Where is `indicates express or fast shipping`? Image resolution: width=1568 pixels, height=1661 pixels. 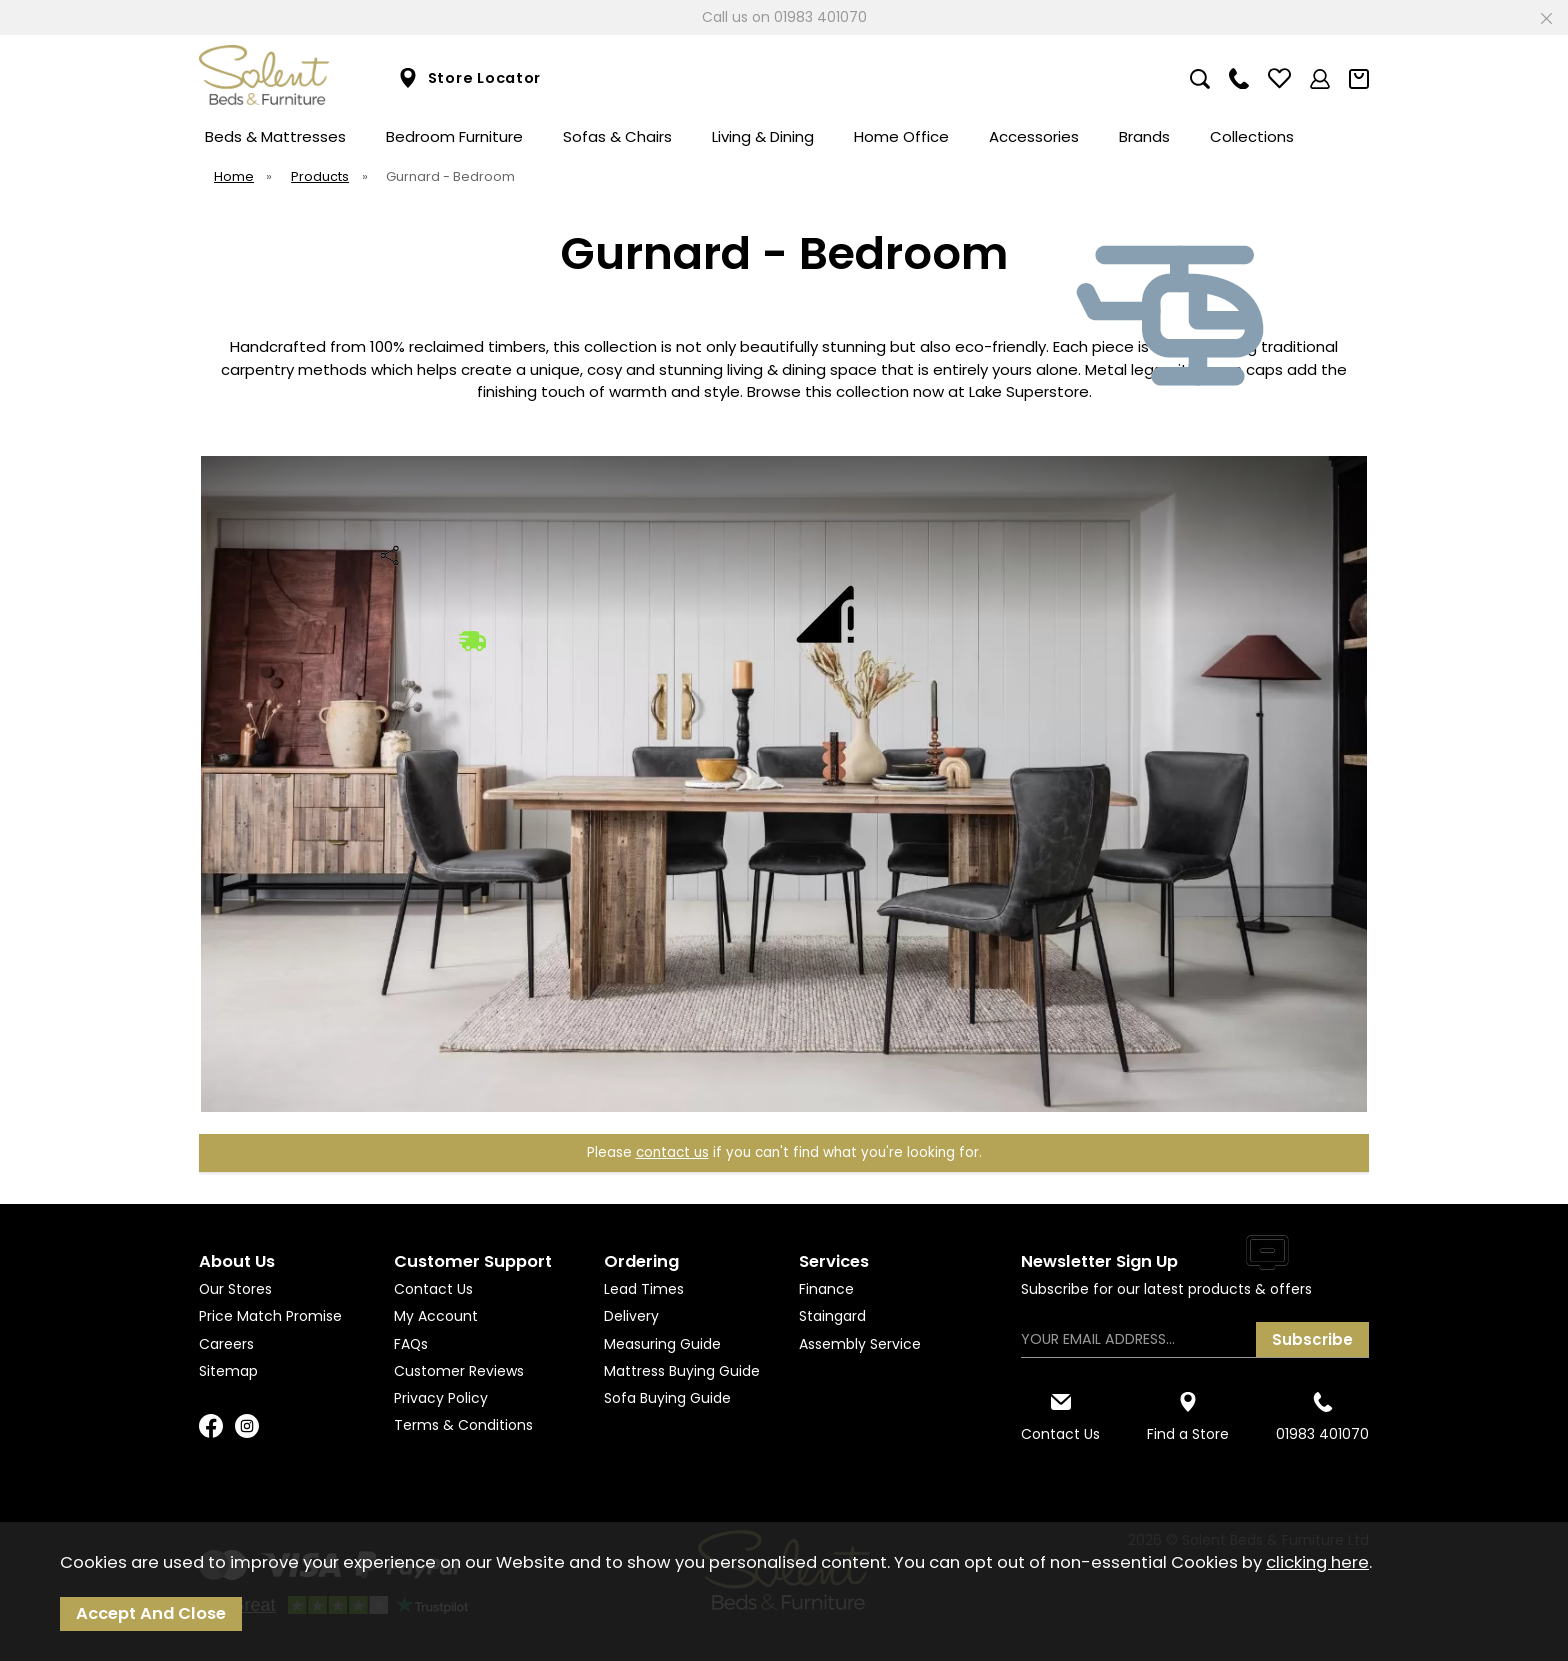
indicates express or fast shipping is located at coordinates (472, 640).